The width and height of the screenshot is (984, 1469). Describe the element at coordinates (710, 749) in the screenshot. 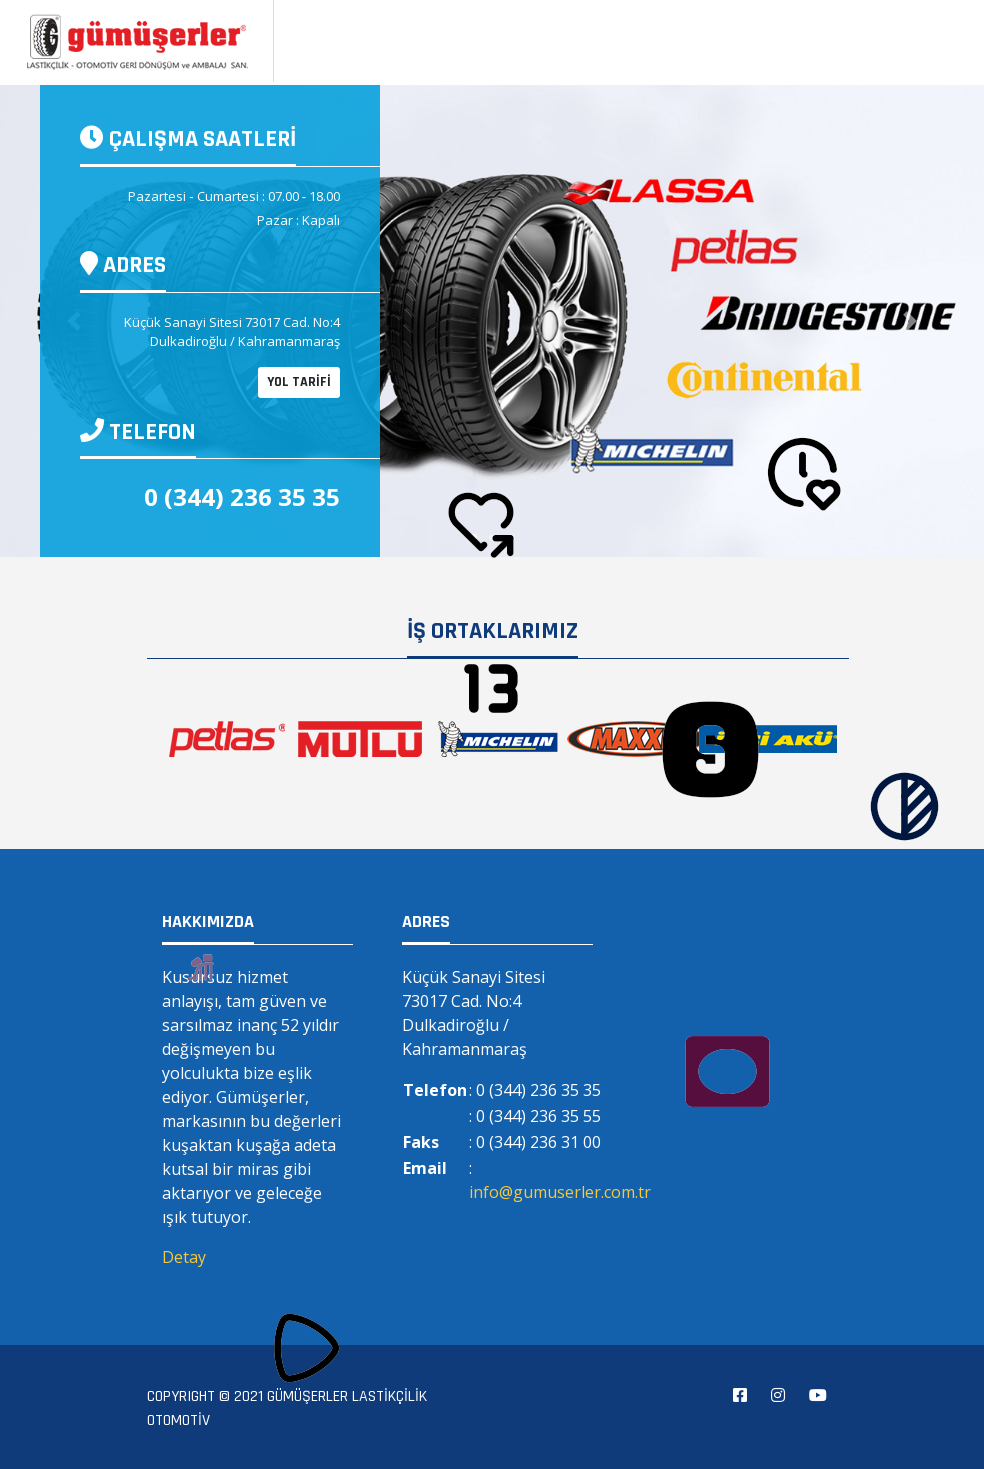

I see `indicates a word or item starting with "S"` at that location.